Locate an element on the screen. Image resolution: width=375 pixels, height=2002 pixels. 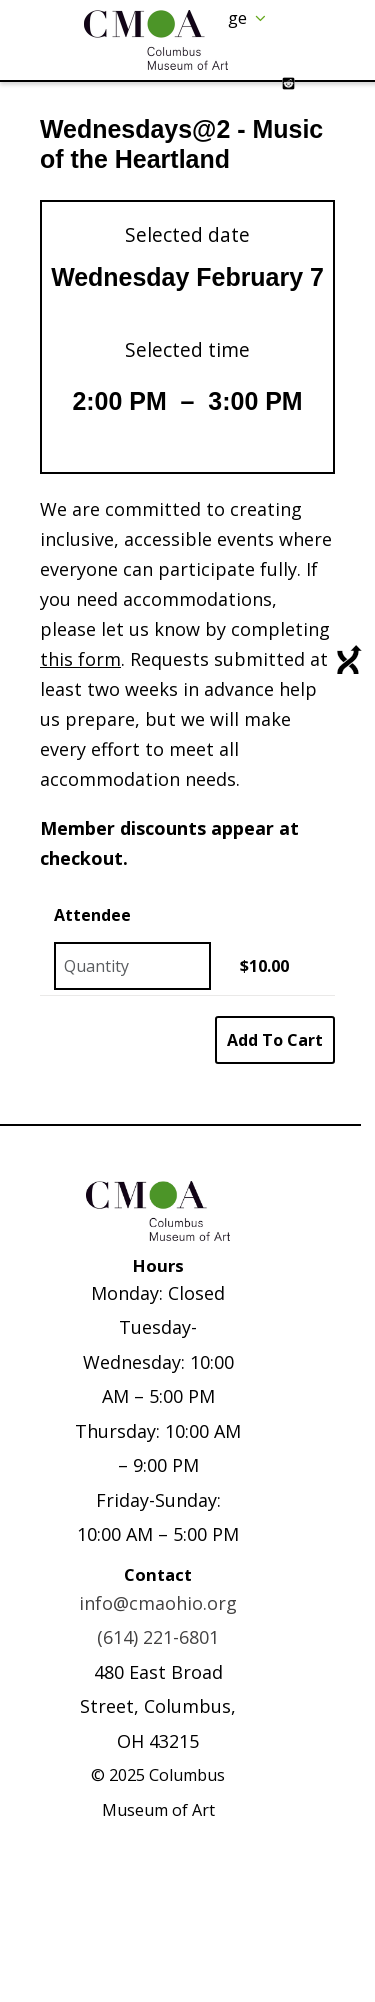
open reddit app is located at coordinates (288, 83).